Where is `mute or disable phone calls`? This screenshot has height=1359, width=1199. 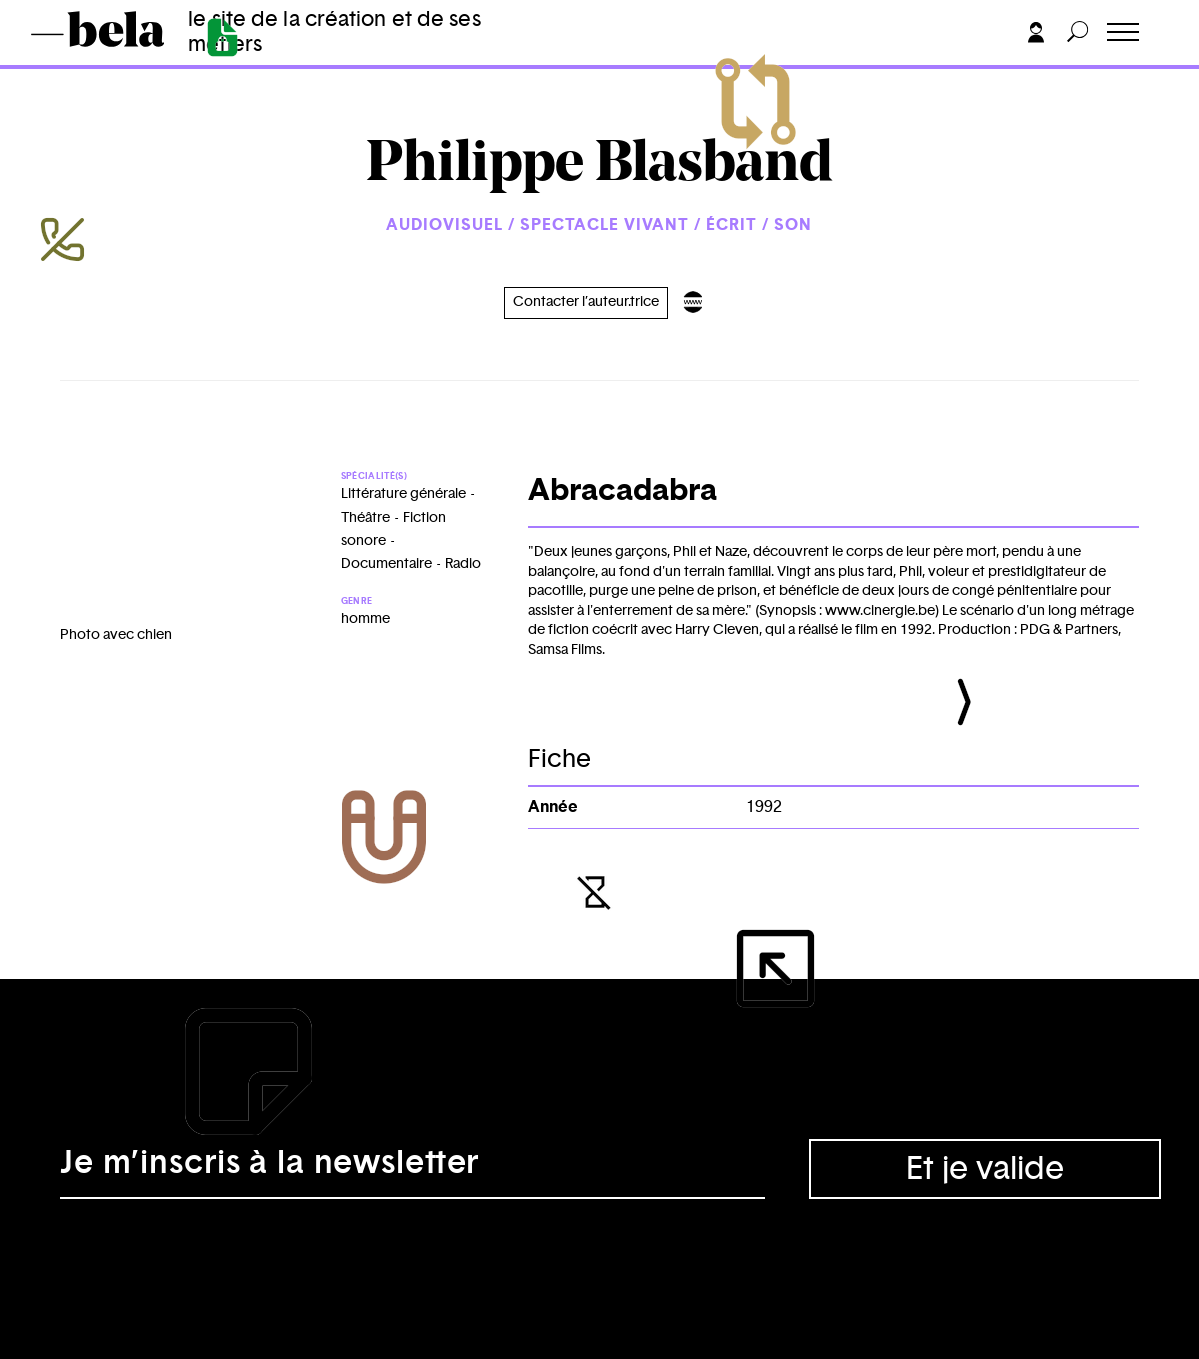
mute or disable phone calls is located at coordinates (62, 239).